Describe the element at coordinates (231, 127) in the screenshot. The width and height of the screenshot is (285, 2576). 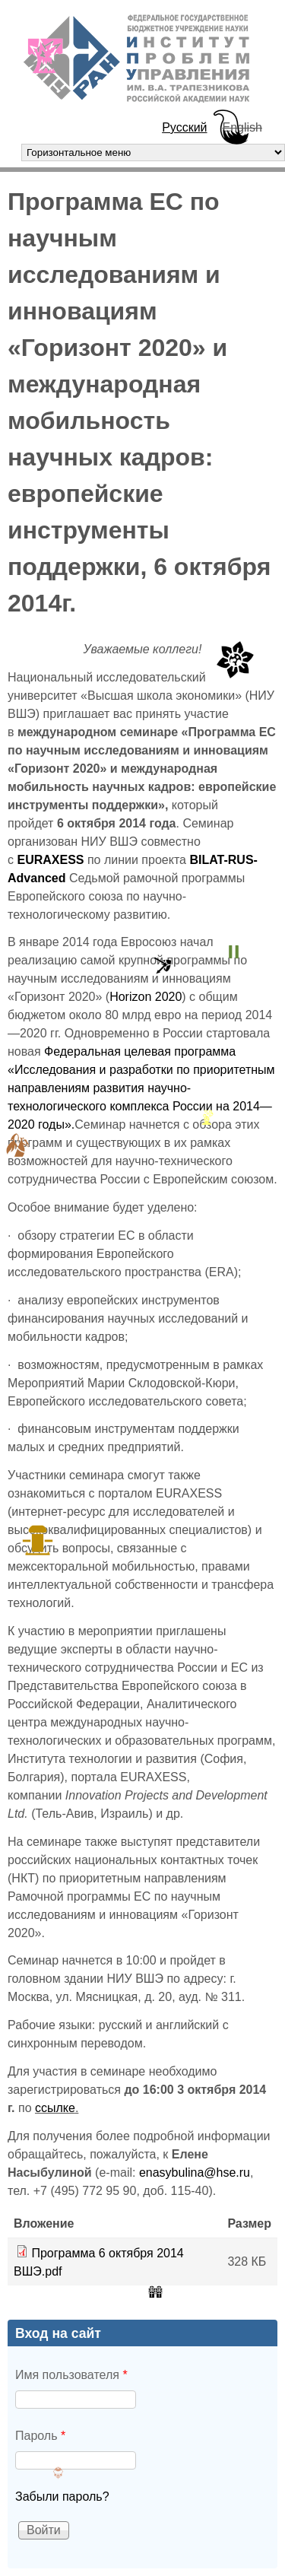
I see `fox or canine character/avatar selection` at that location.